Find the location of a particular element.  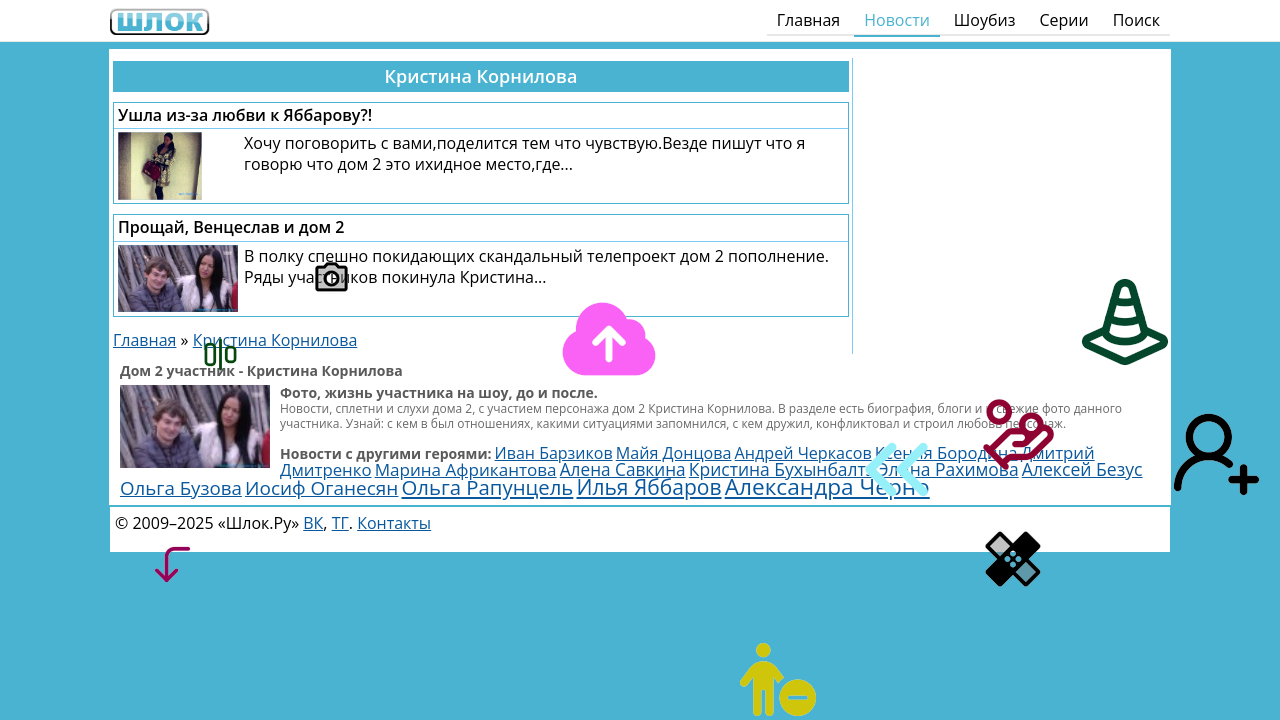

indicates an area under construction or maintenance is located at coordinates (1125, 322).